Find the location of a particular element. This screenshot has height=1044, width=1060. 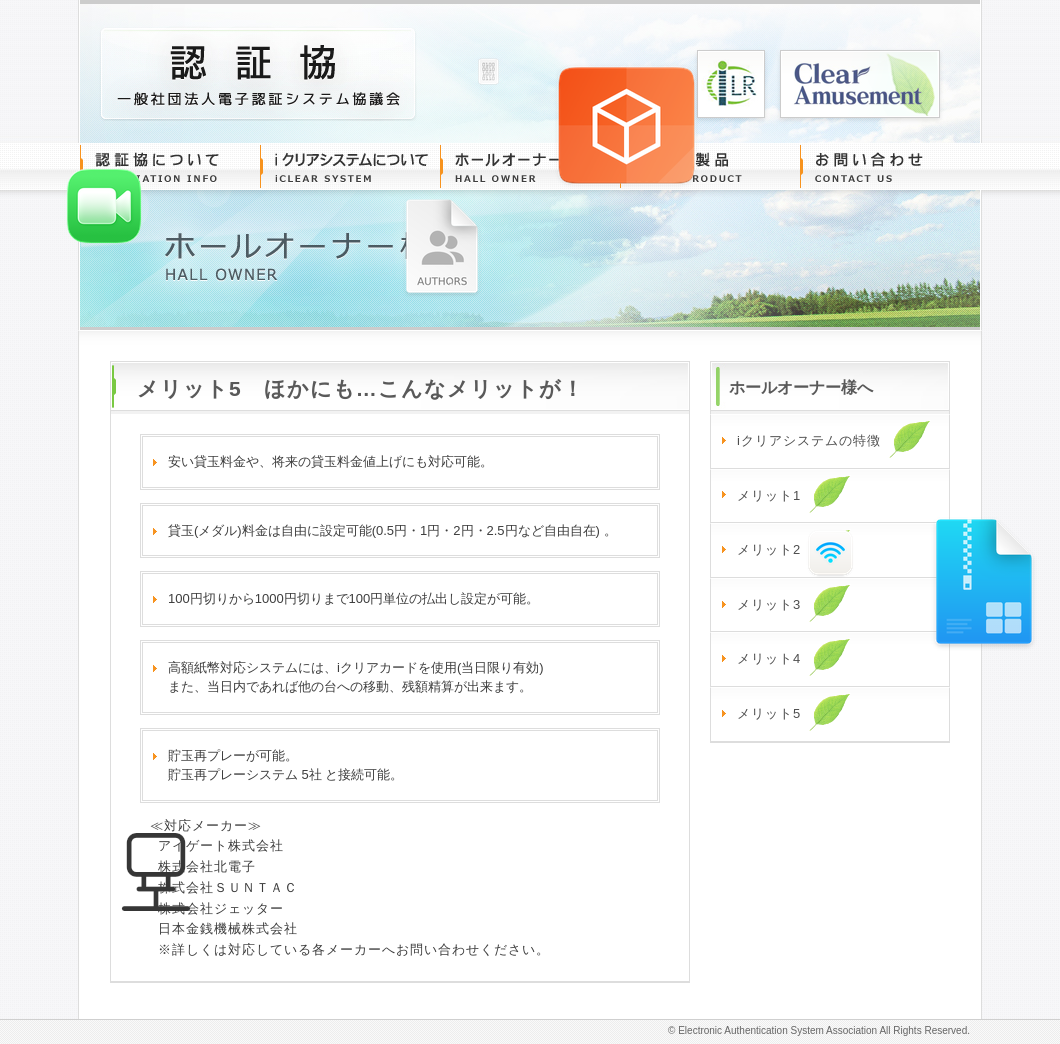

access network settings is located at coordinates (156, 872).